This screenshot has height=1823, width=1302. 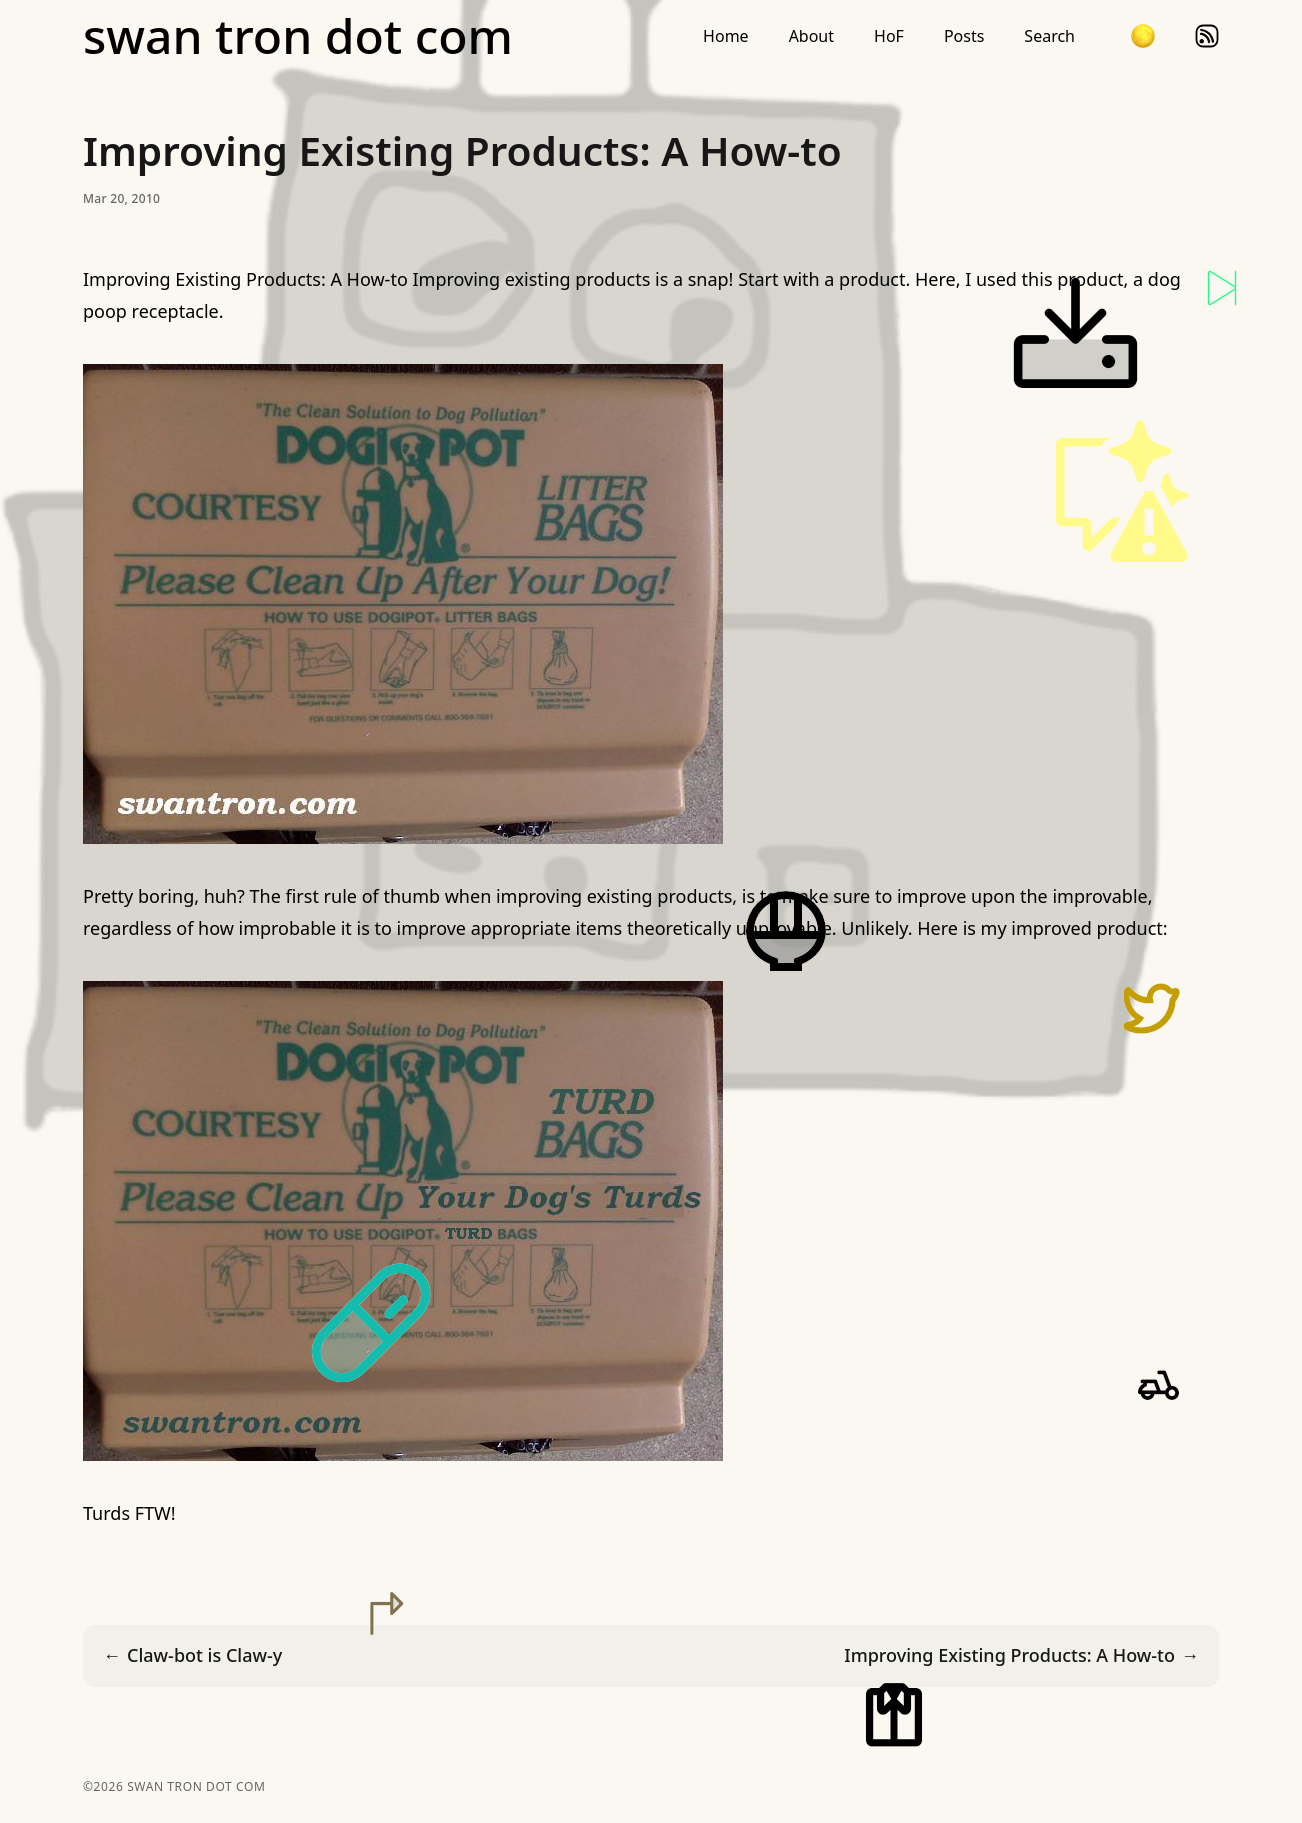 I want to click on skip to the next track or media item, so click(x=1222, y=288).